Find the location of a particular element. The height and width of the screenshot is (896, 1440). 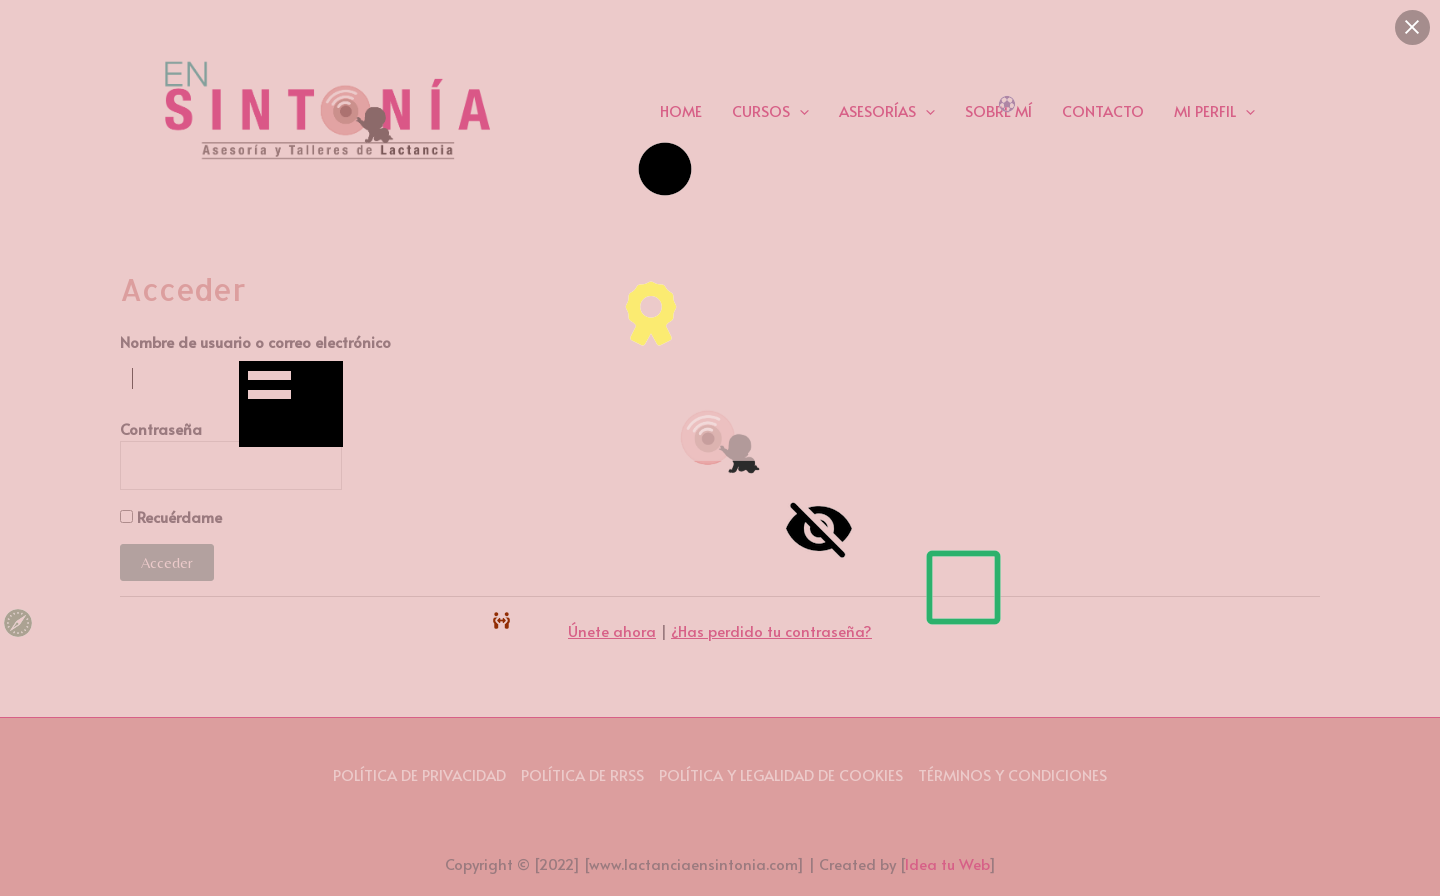

view featured playlist is located at coordinates (291, 404).